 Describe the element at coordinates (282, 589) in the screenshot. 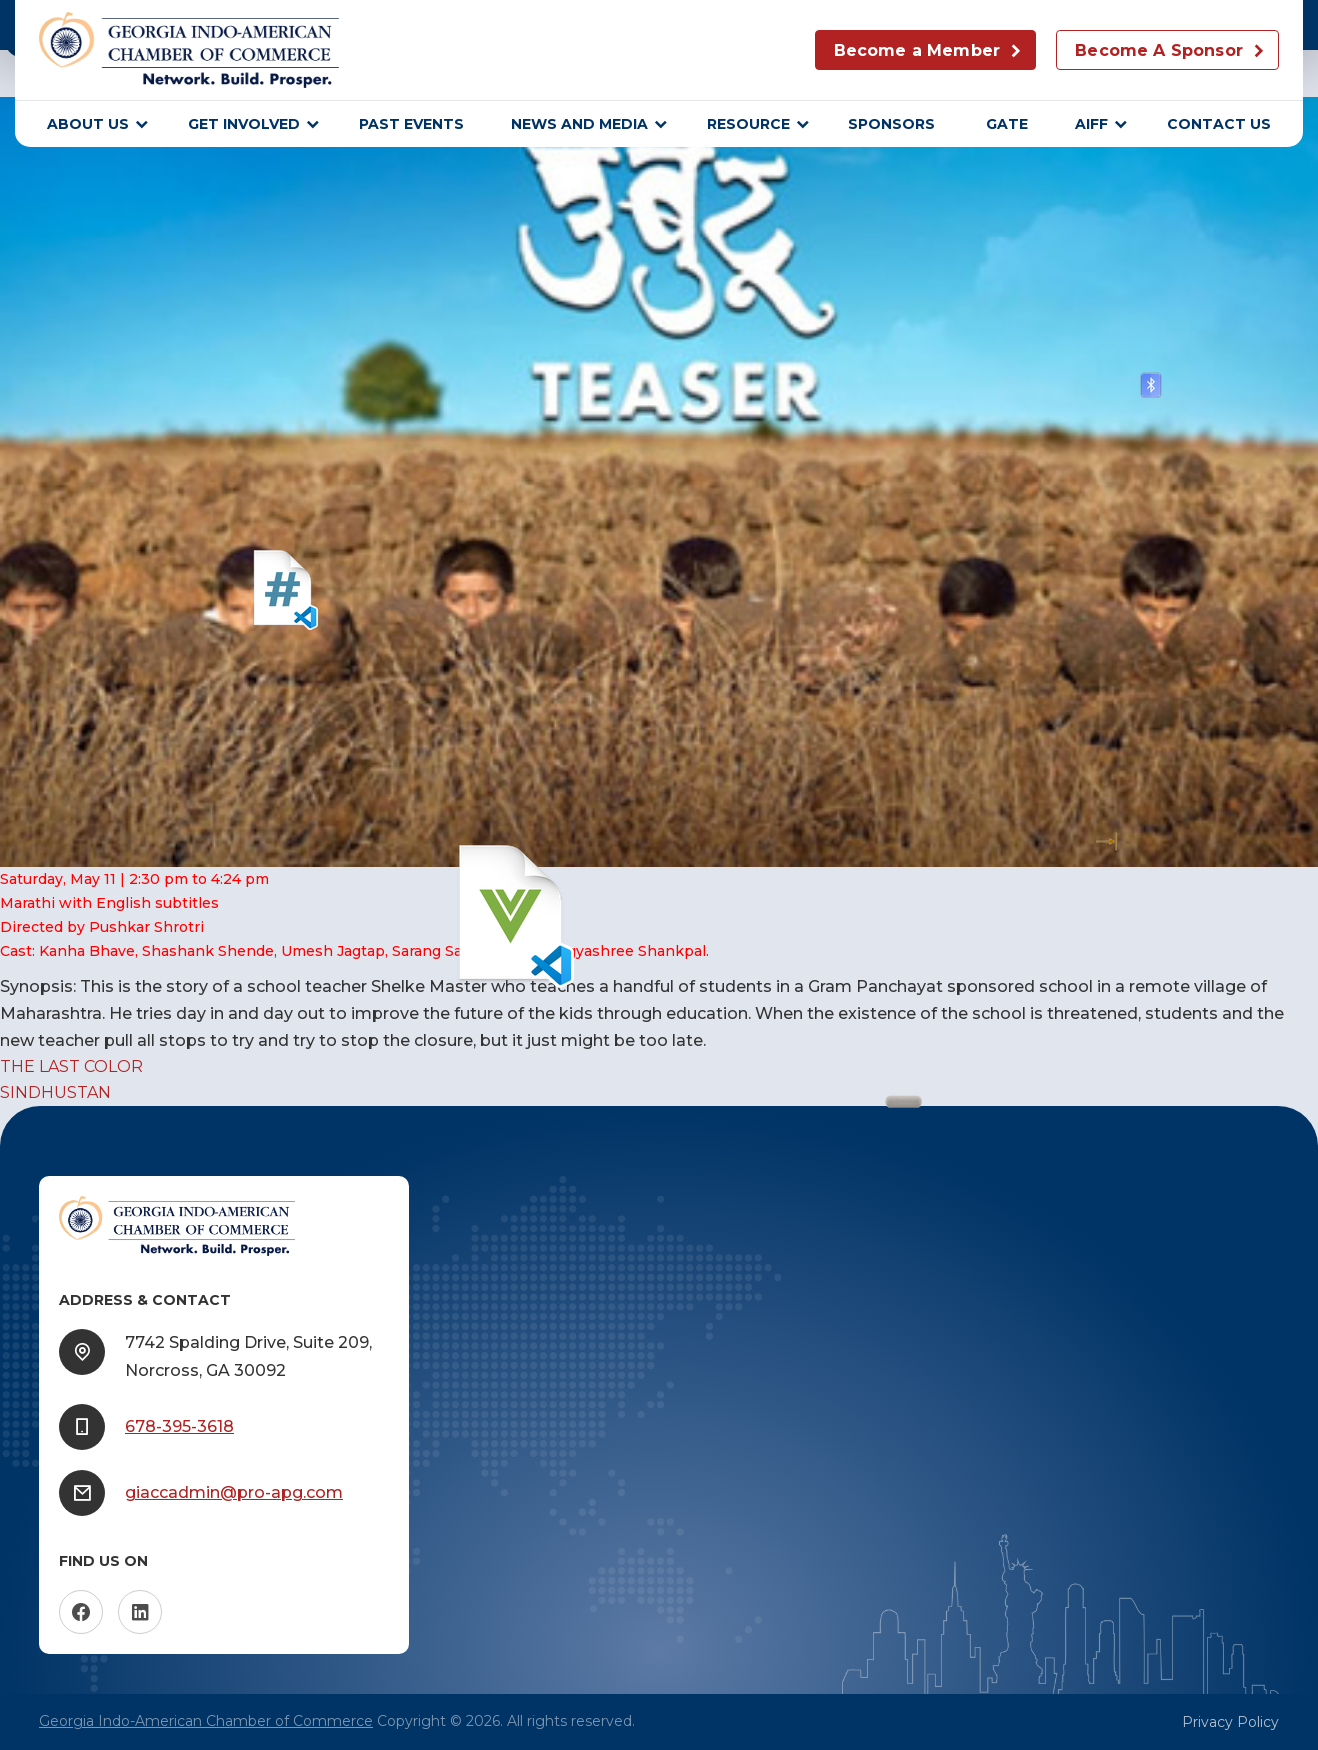

I see `open or edit a CSS stylesheet file` at that location.